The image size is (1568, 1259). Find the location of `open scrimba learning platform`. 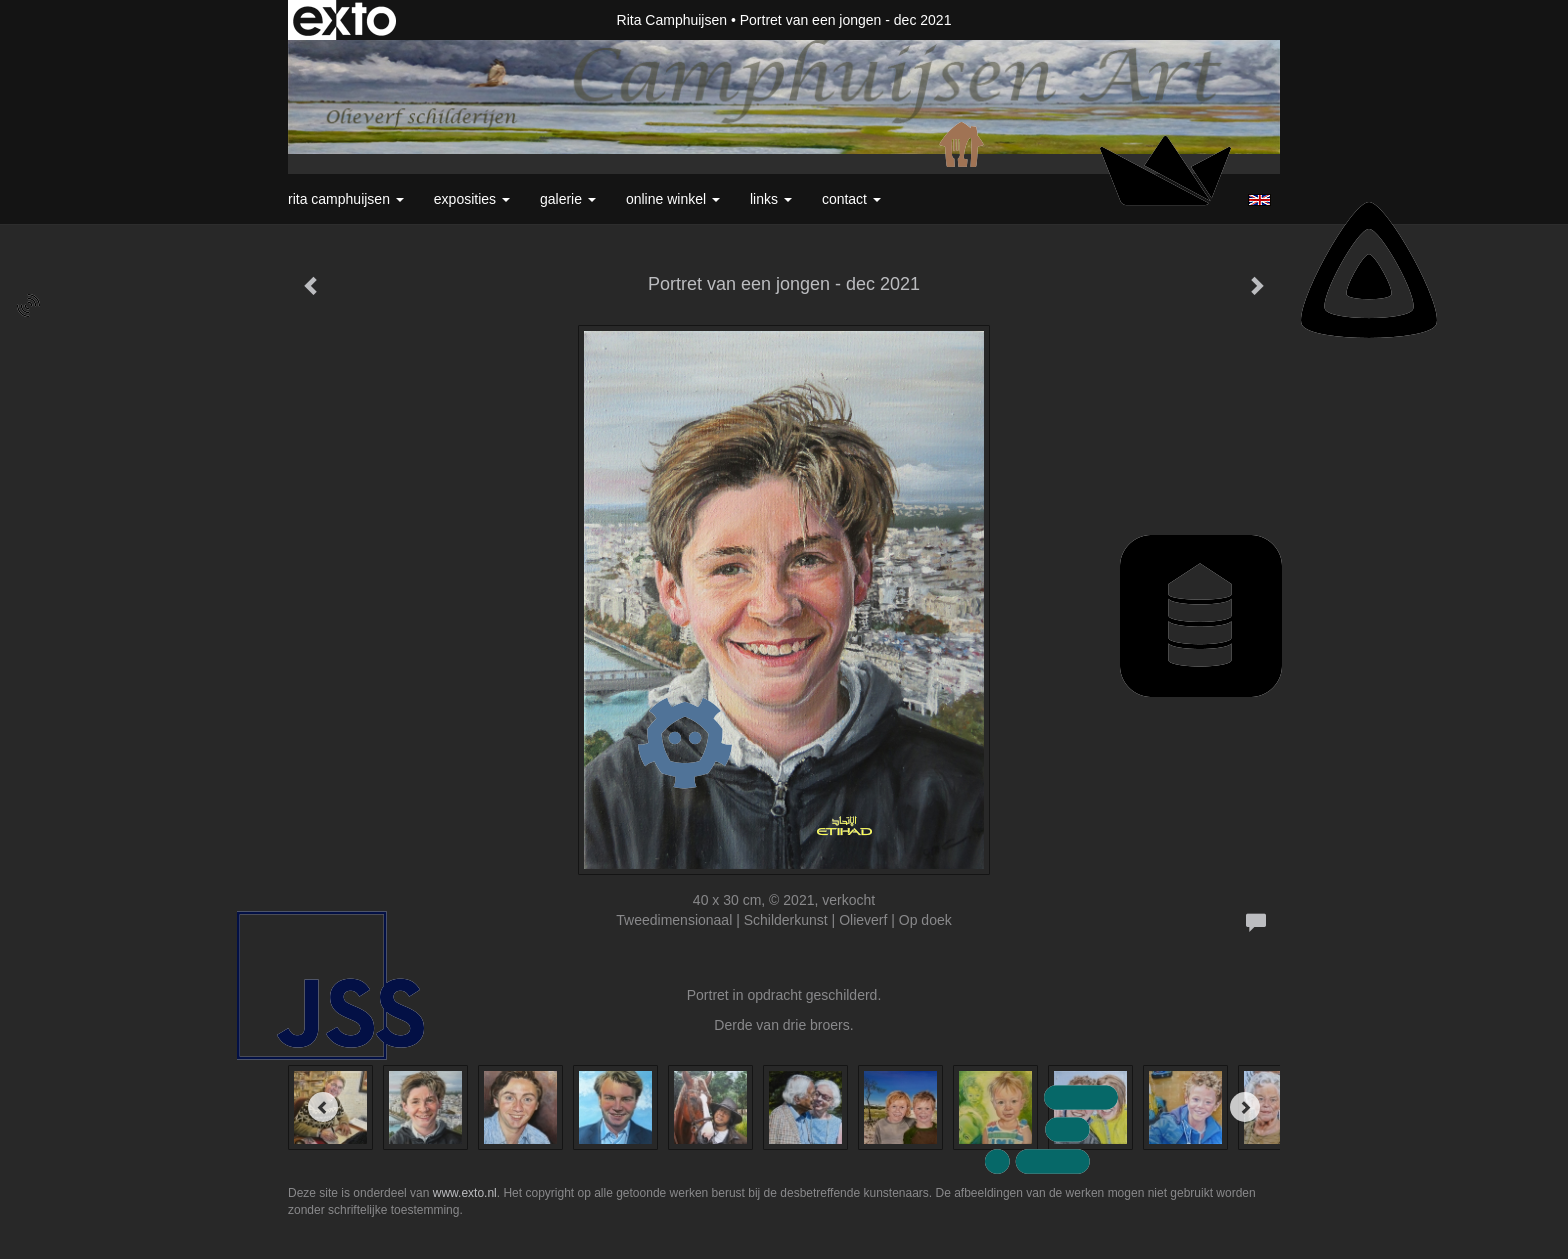

open scrimba learning platform is located at coordinates (1051, 1129).